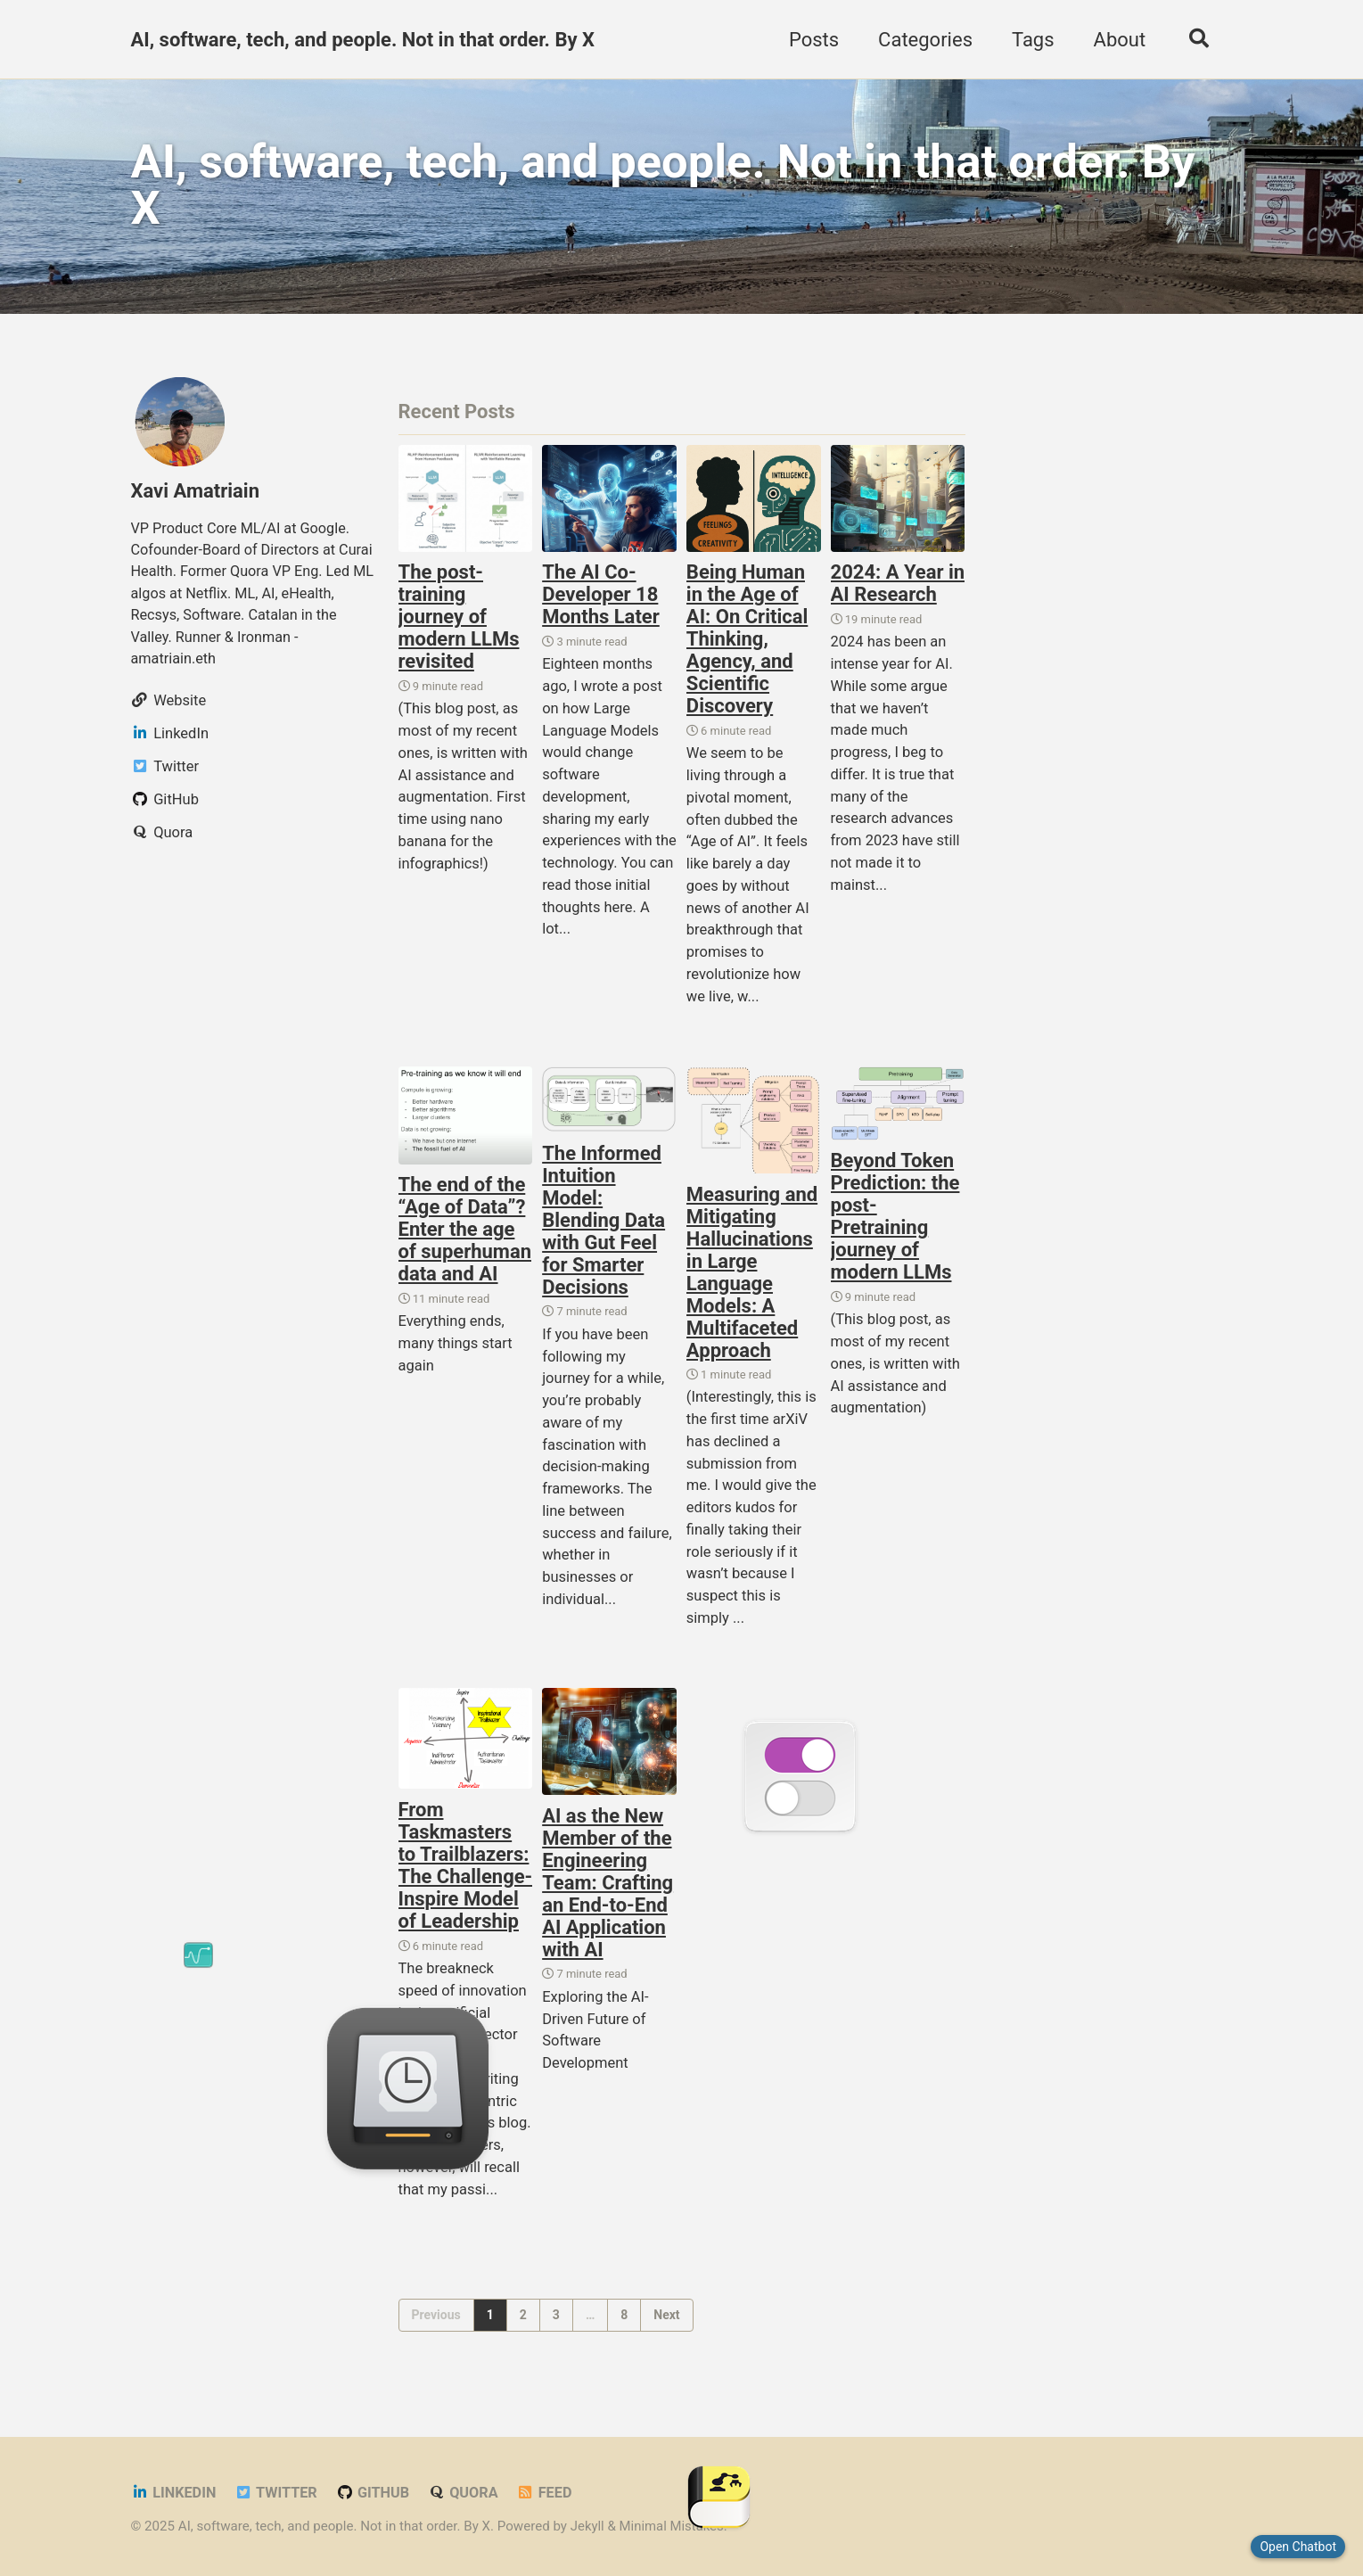 Image resolution: width=1363 pixels, height=2576 pixels. What do you see at coordinates (407, 2088) in the screenshot?
I see `open system backup preferences` at bounding box center [407, 2088].